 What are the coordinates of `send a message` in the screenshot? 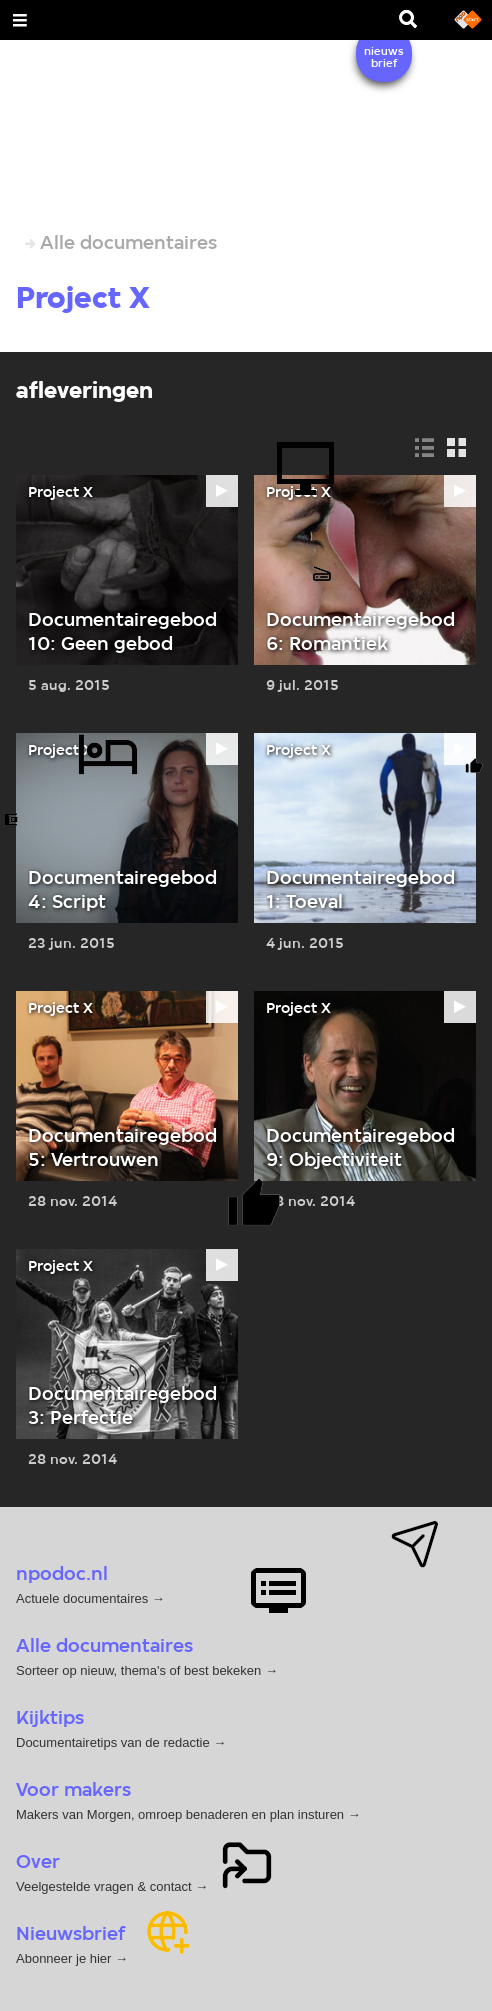 It's located at (416, 1542).